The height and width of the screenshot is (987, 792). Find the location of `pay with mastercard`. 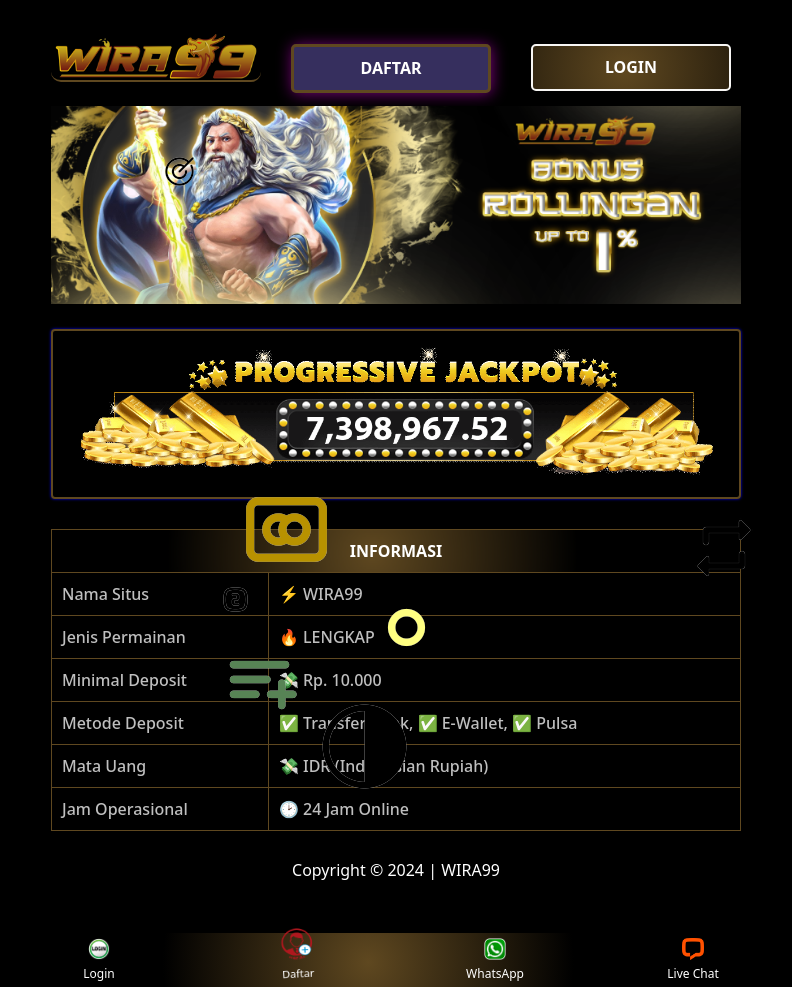

pay with mastercard is located at coordinates (286, 529).